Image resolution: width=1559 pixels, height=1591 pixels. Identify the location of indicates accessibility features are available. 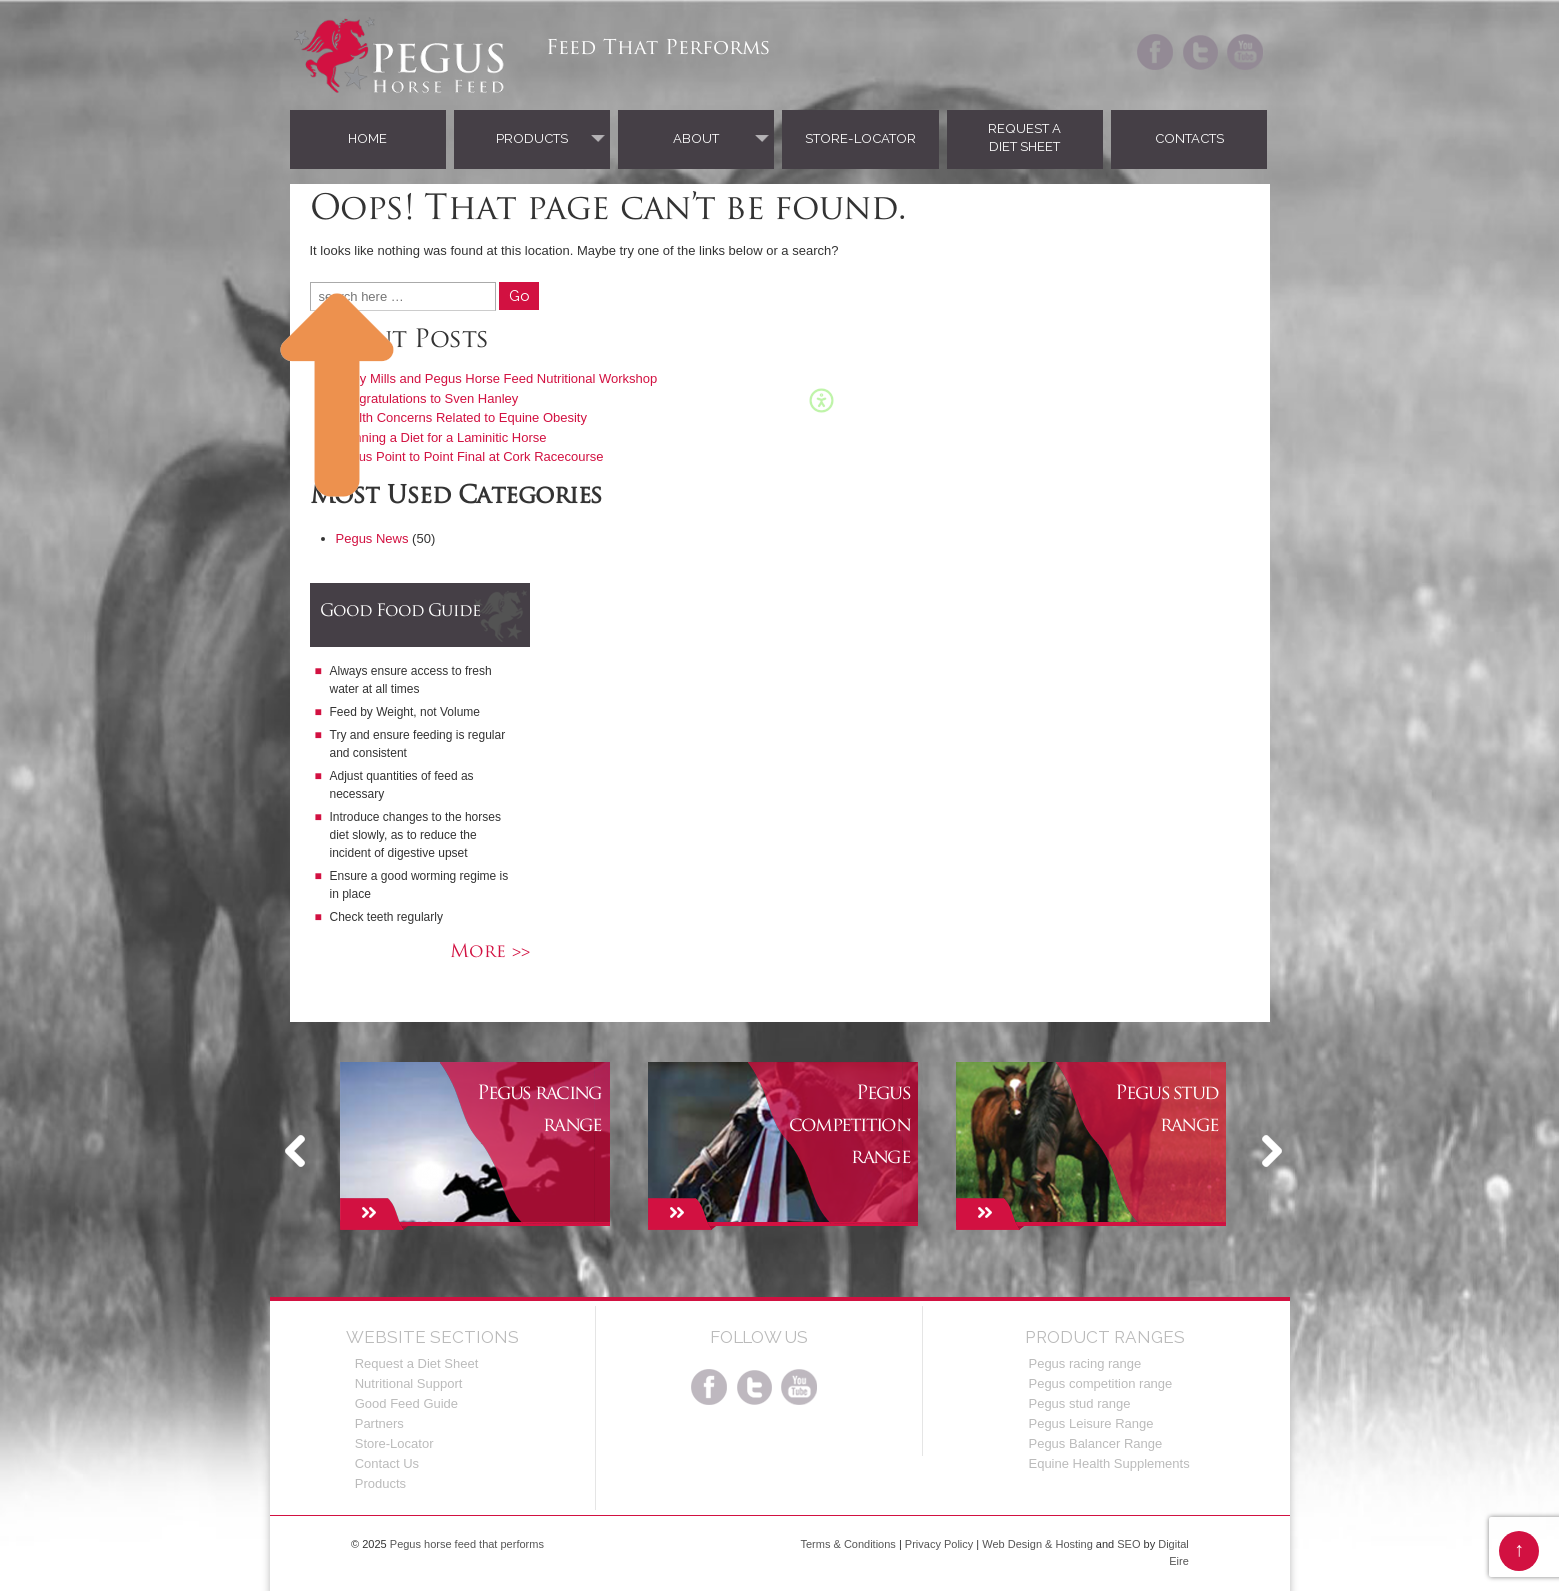
(821, 400).